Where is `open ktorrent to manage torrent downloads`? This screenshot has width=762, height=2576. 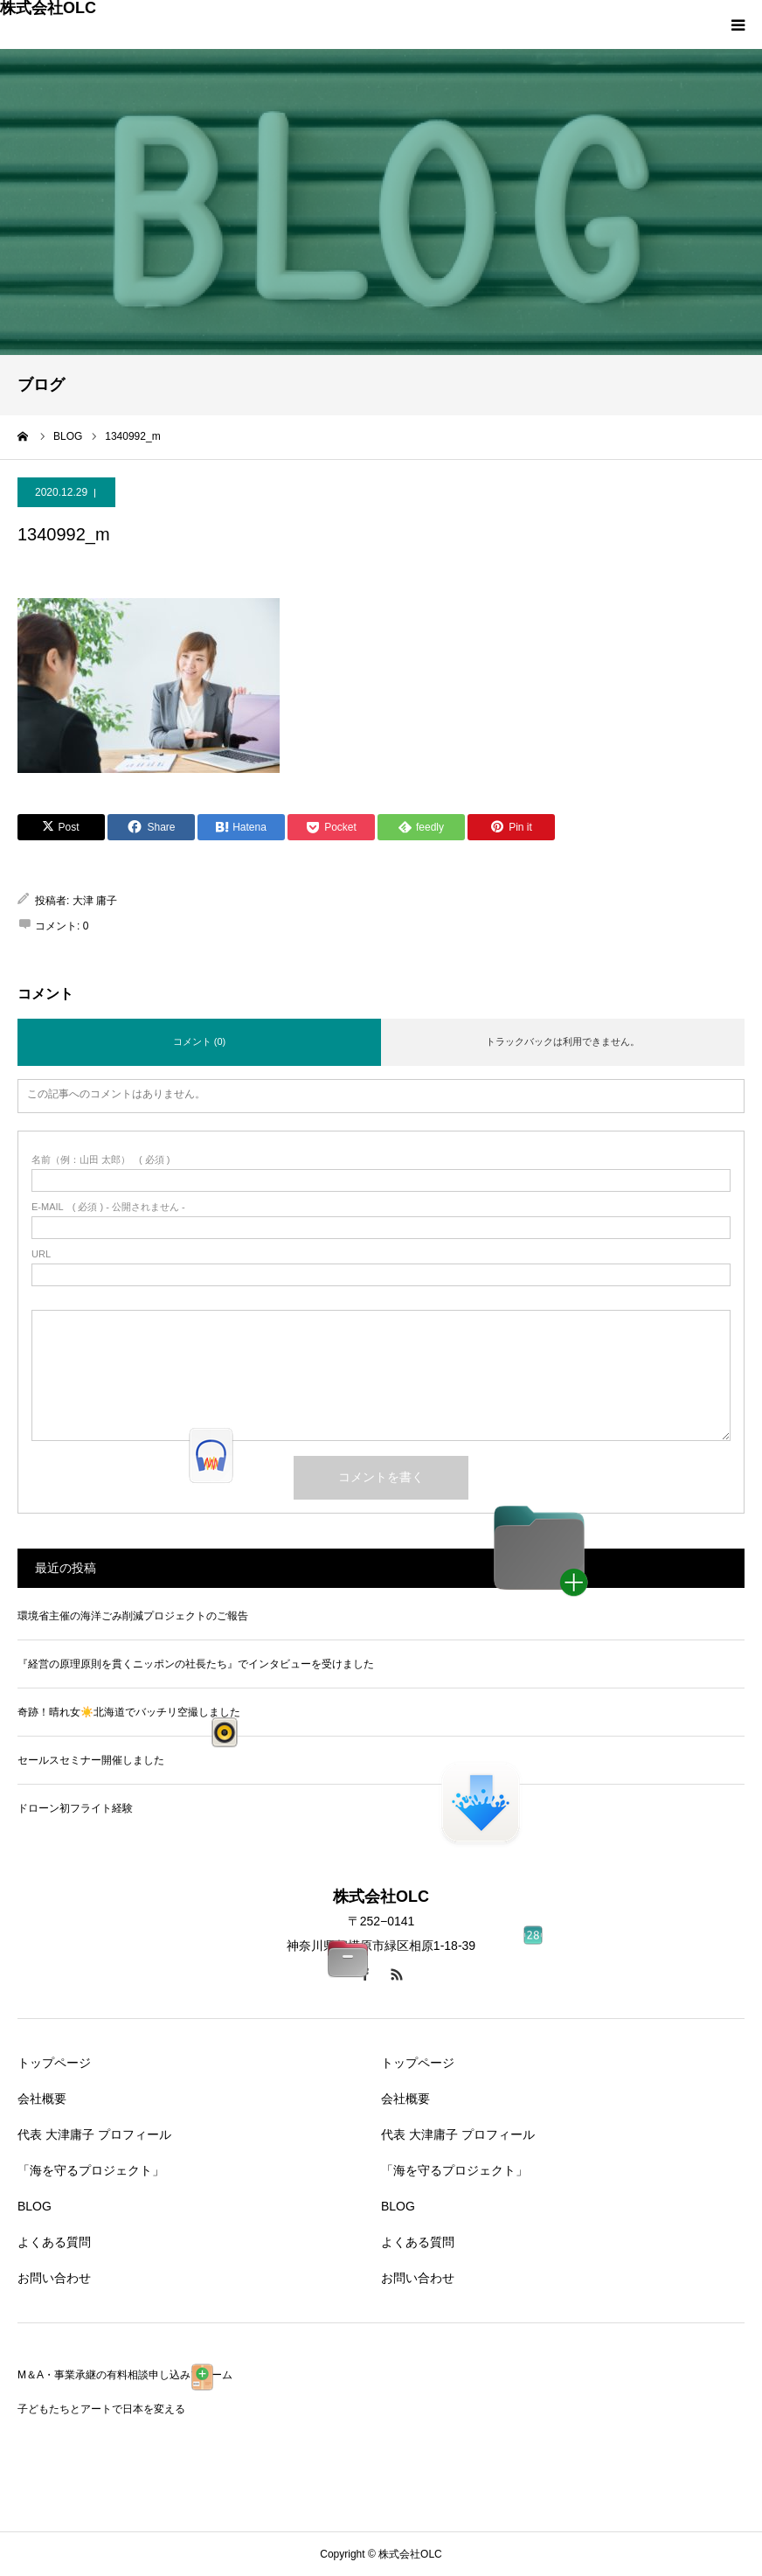 open ktorrent to manage torrent downloads is located at coordinates (481, 1803).